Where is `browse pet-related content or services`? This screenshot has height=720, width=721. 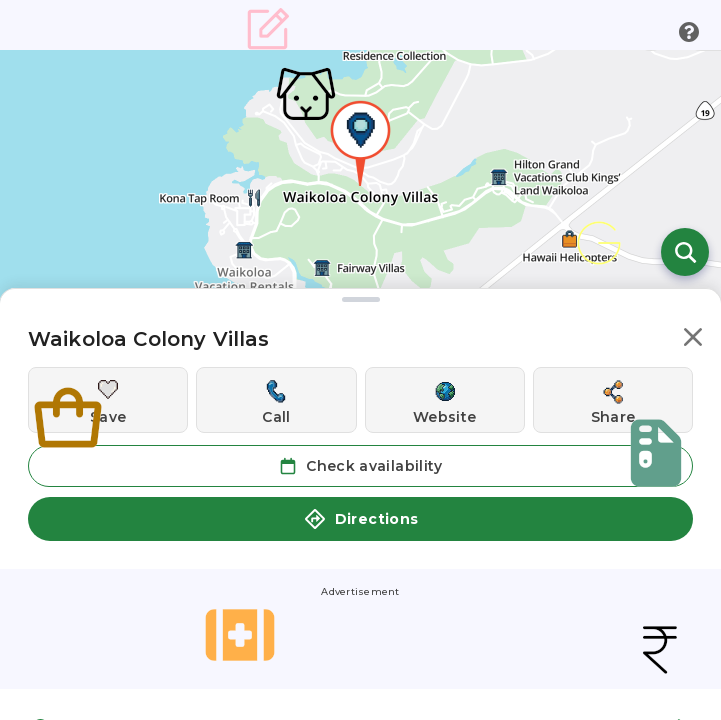 browse pet-related content or services is located at coordinates (306, 95).